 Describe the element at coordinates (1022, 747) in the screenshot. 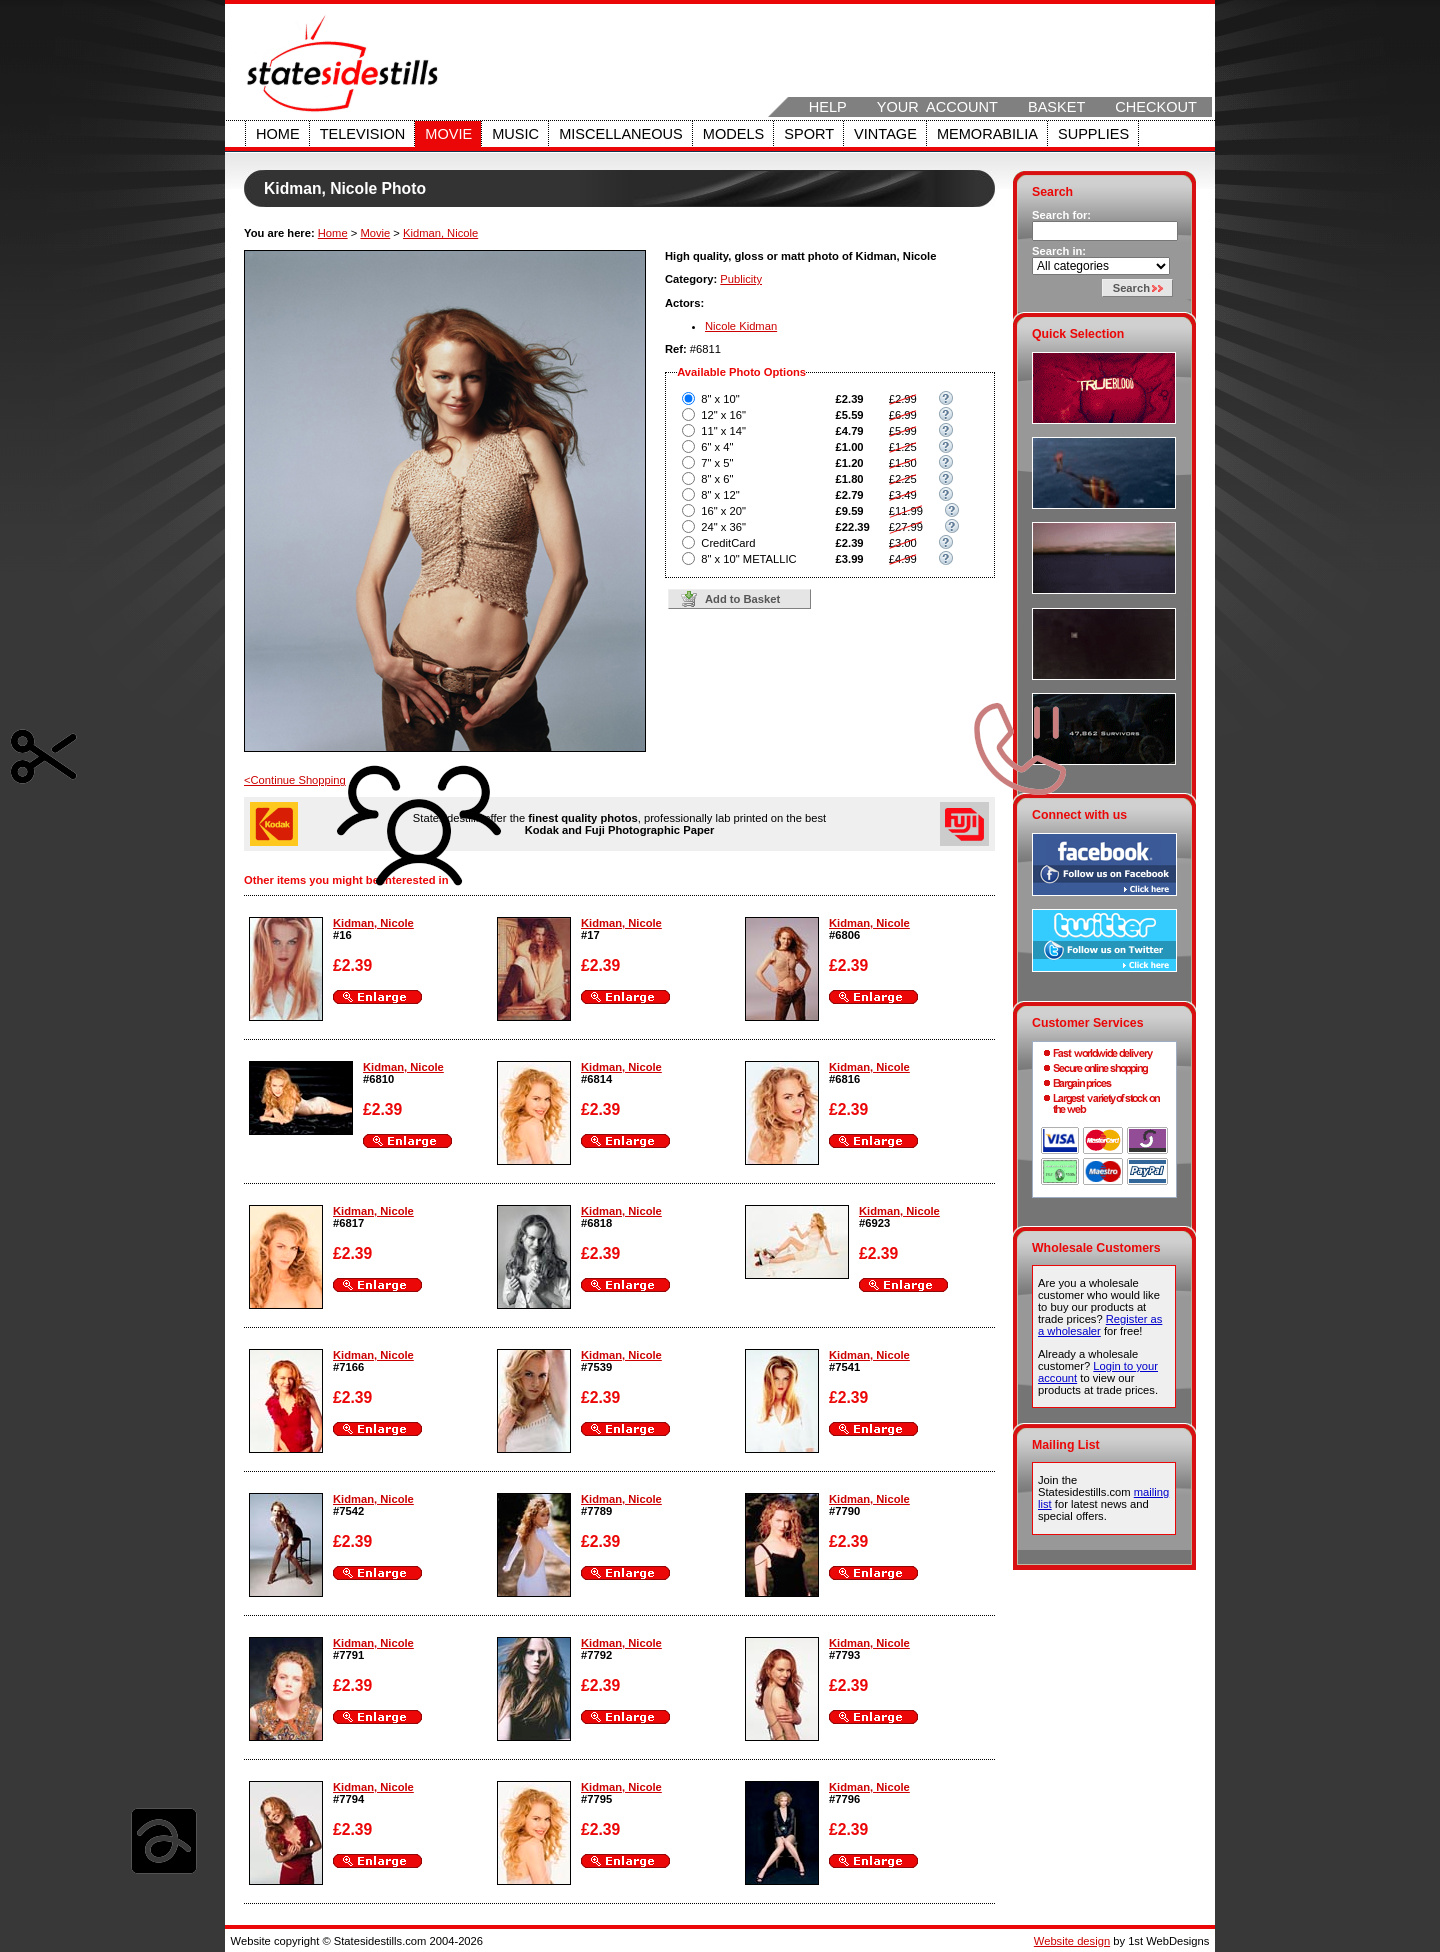

I see `put a call on hold` at that location.